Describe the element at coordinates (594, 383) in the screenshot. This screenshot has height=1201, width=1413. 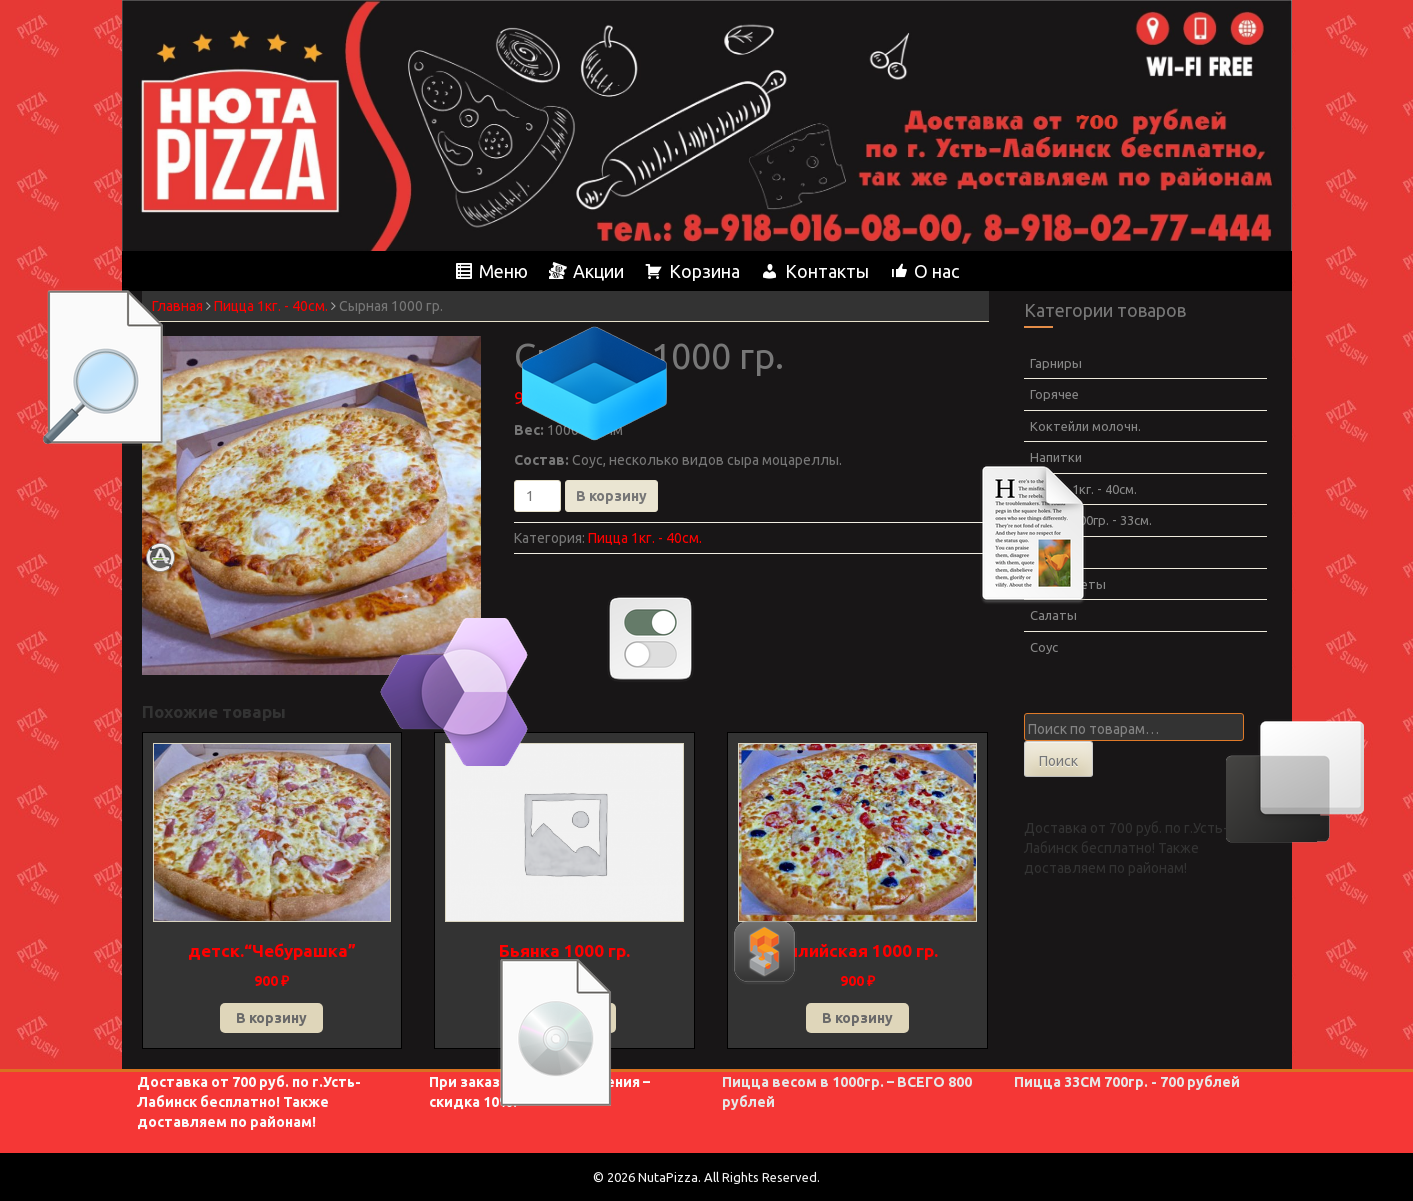
I see `open windows sandbox application` at that location.